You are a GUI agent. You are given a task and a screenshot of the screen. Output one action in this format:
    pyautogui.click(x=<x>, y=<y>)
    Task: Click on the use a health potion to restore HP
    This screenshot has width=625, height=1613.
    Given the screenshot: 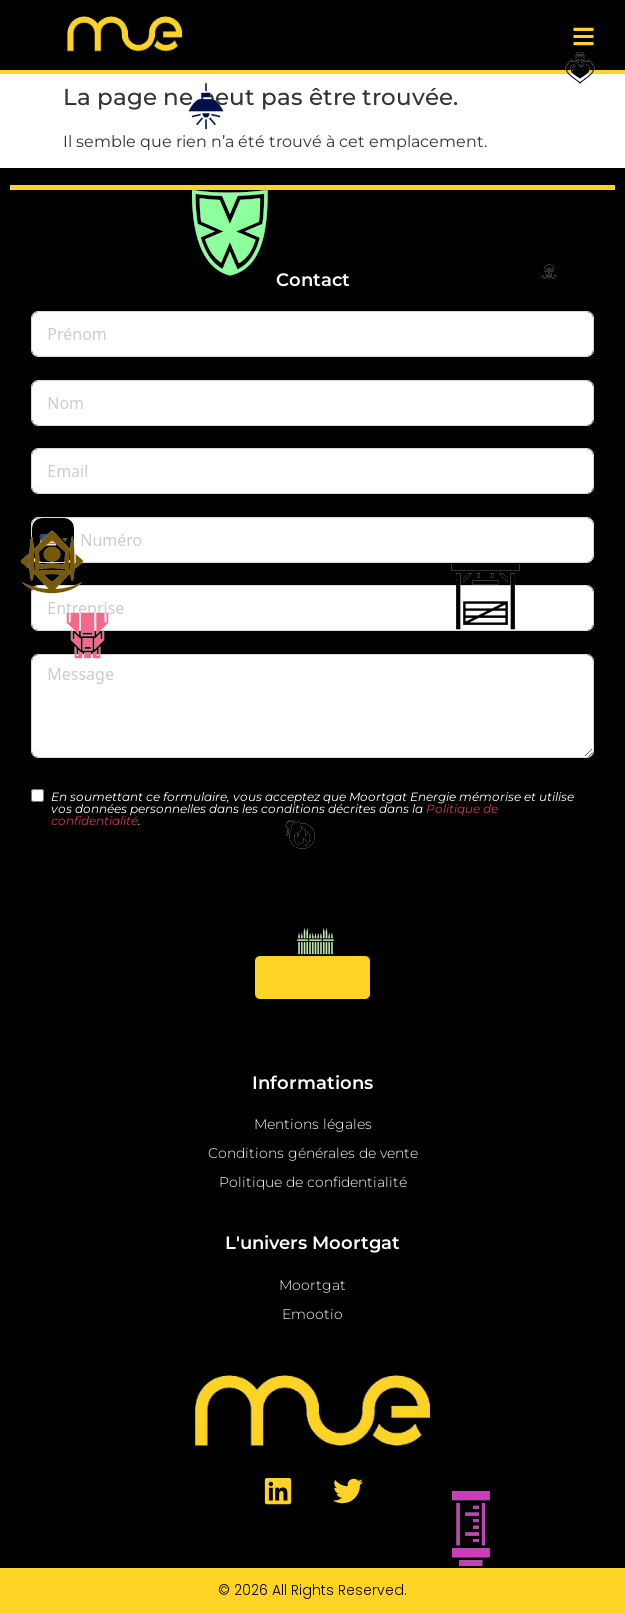 What is the action you would take?
    pyautogui.click(x=580, y=68)
    